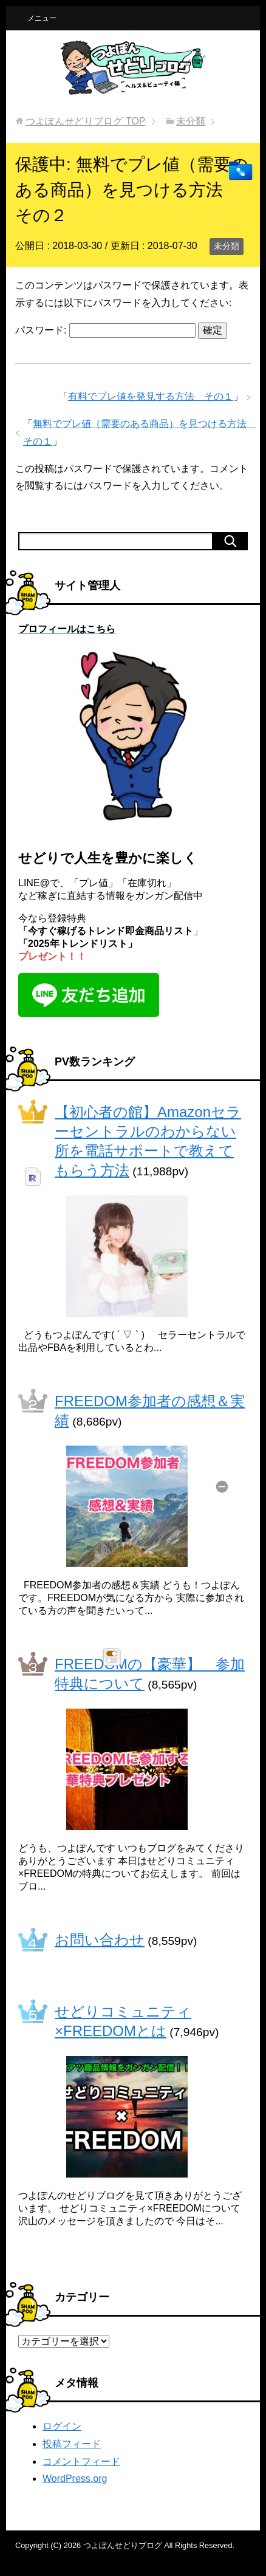  I want to click on open wondershare mirrorgo files folder, so click(240, 171).